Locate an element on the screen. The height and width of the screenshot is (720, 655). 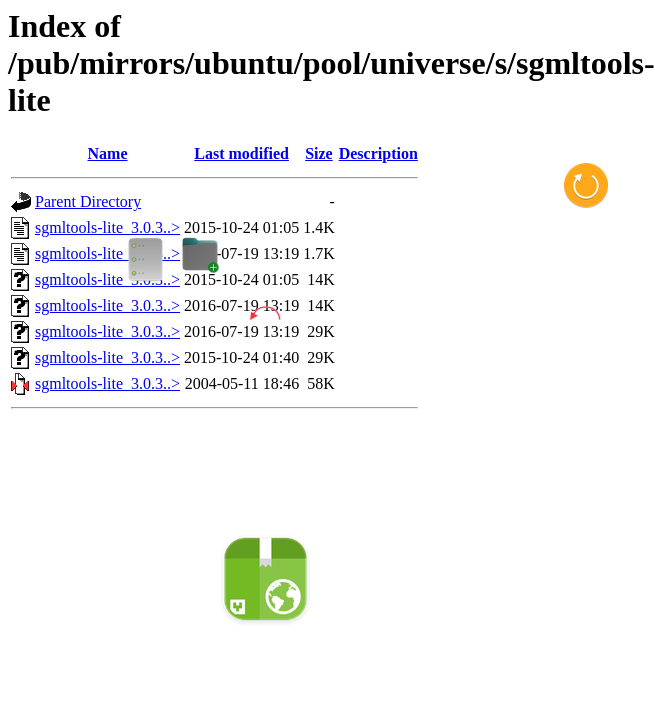
undo the last action is located at coordinates (265, 313).